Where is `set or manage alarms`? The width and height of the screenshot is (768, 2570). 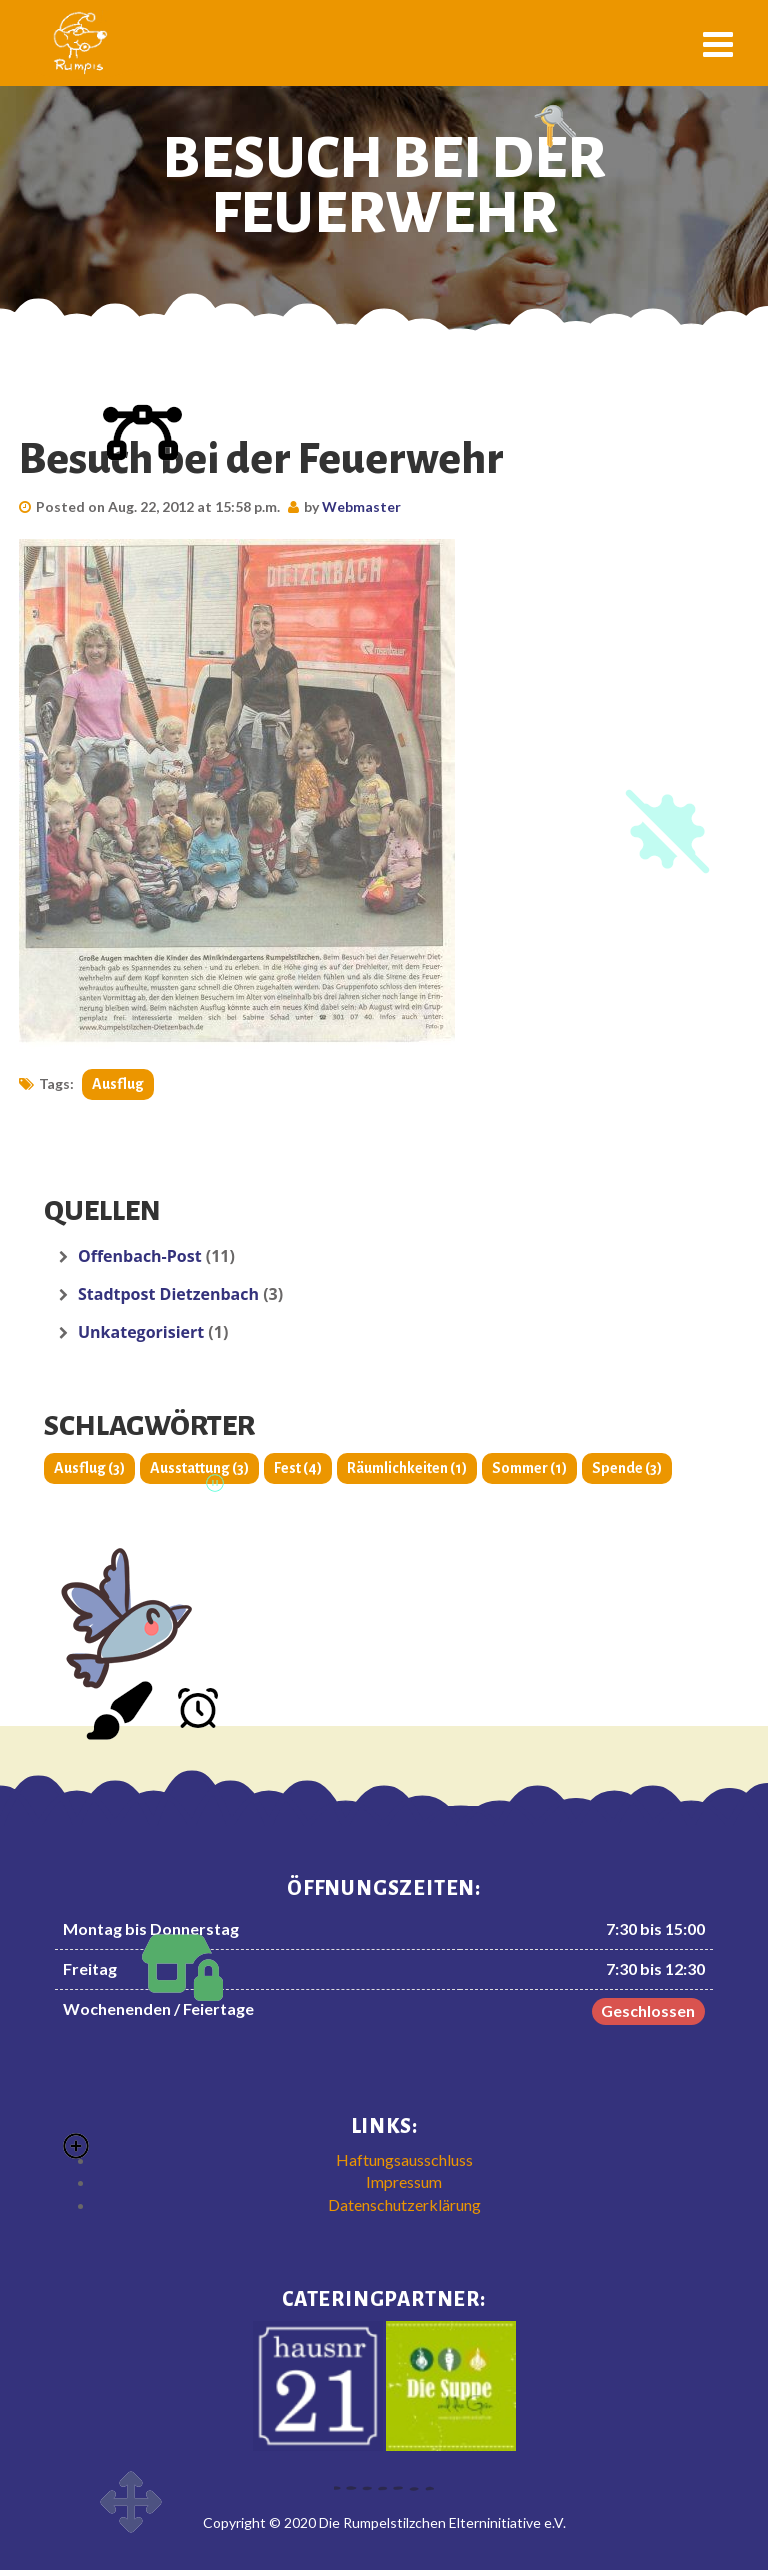
set or manage alarms is located at coordinates (198, 1708).